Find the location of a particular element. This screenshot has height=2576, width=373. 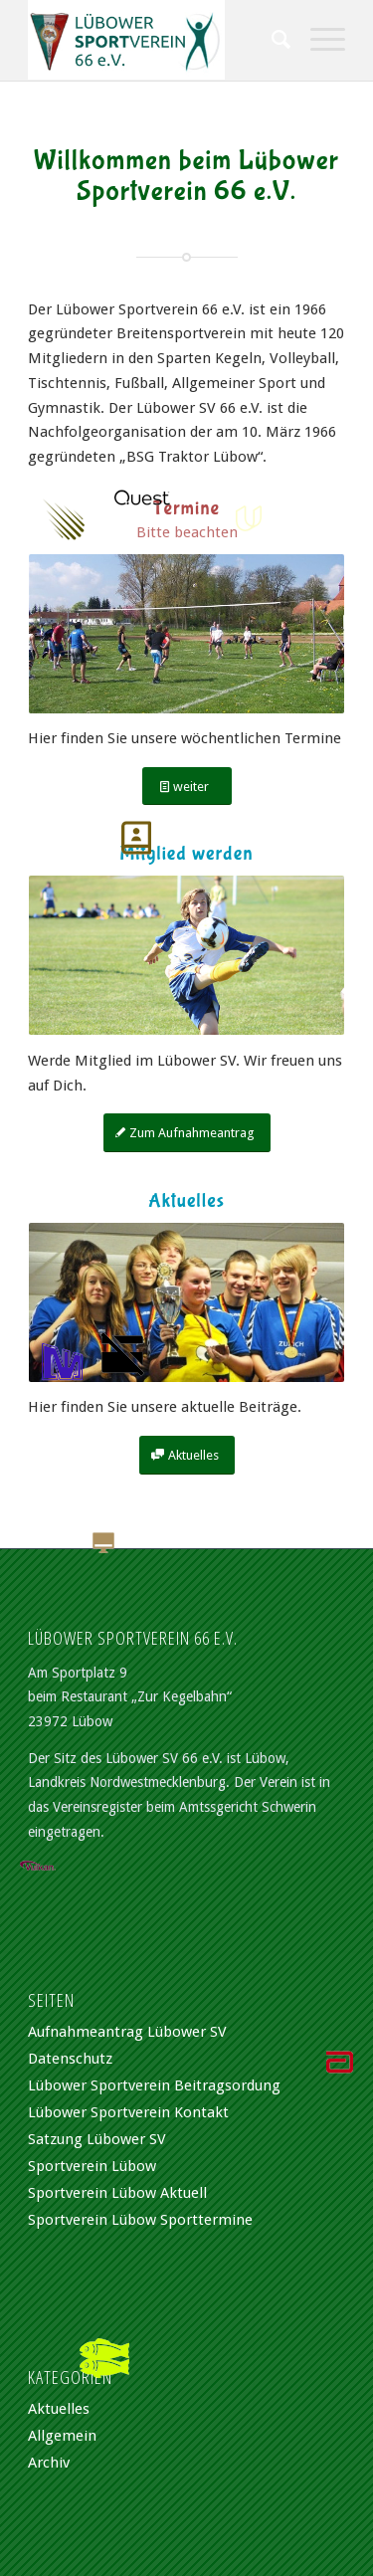

meteor framework logo is located at coordinates (64, 519).